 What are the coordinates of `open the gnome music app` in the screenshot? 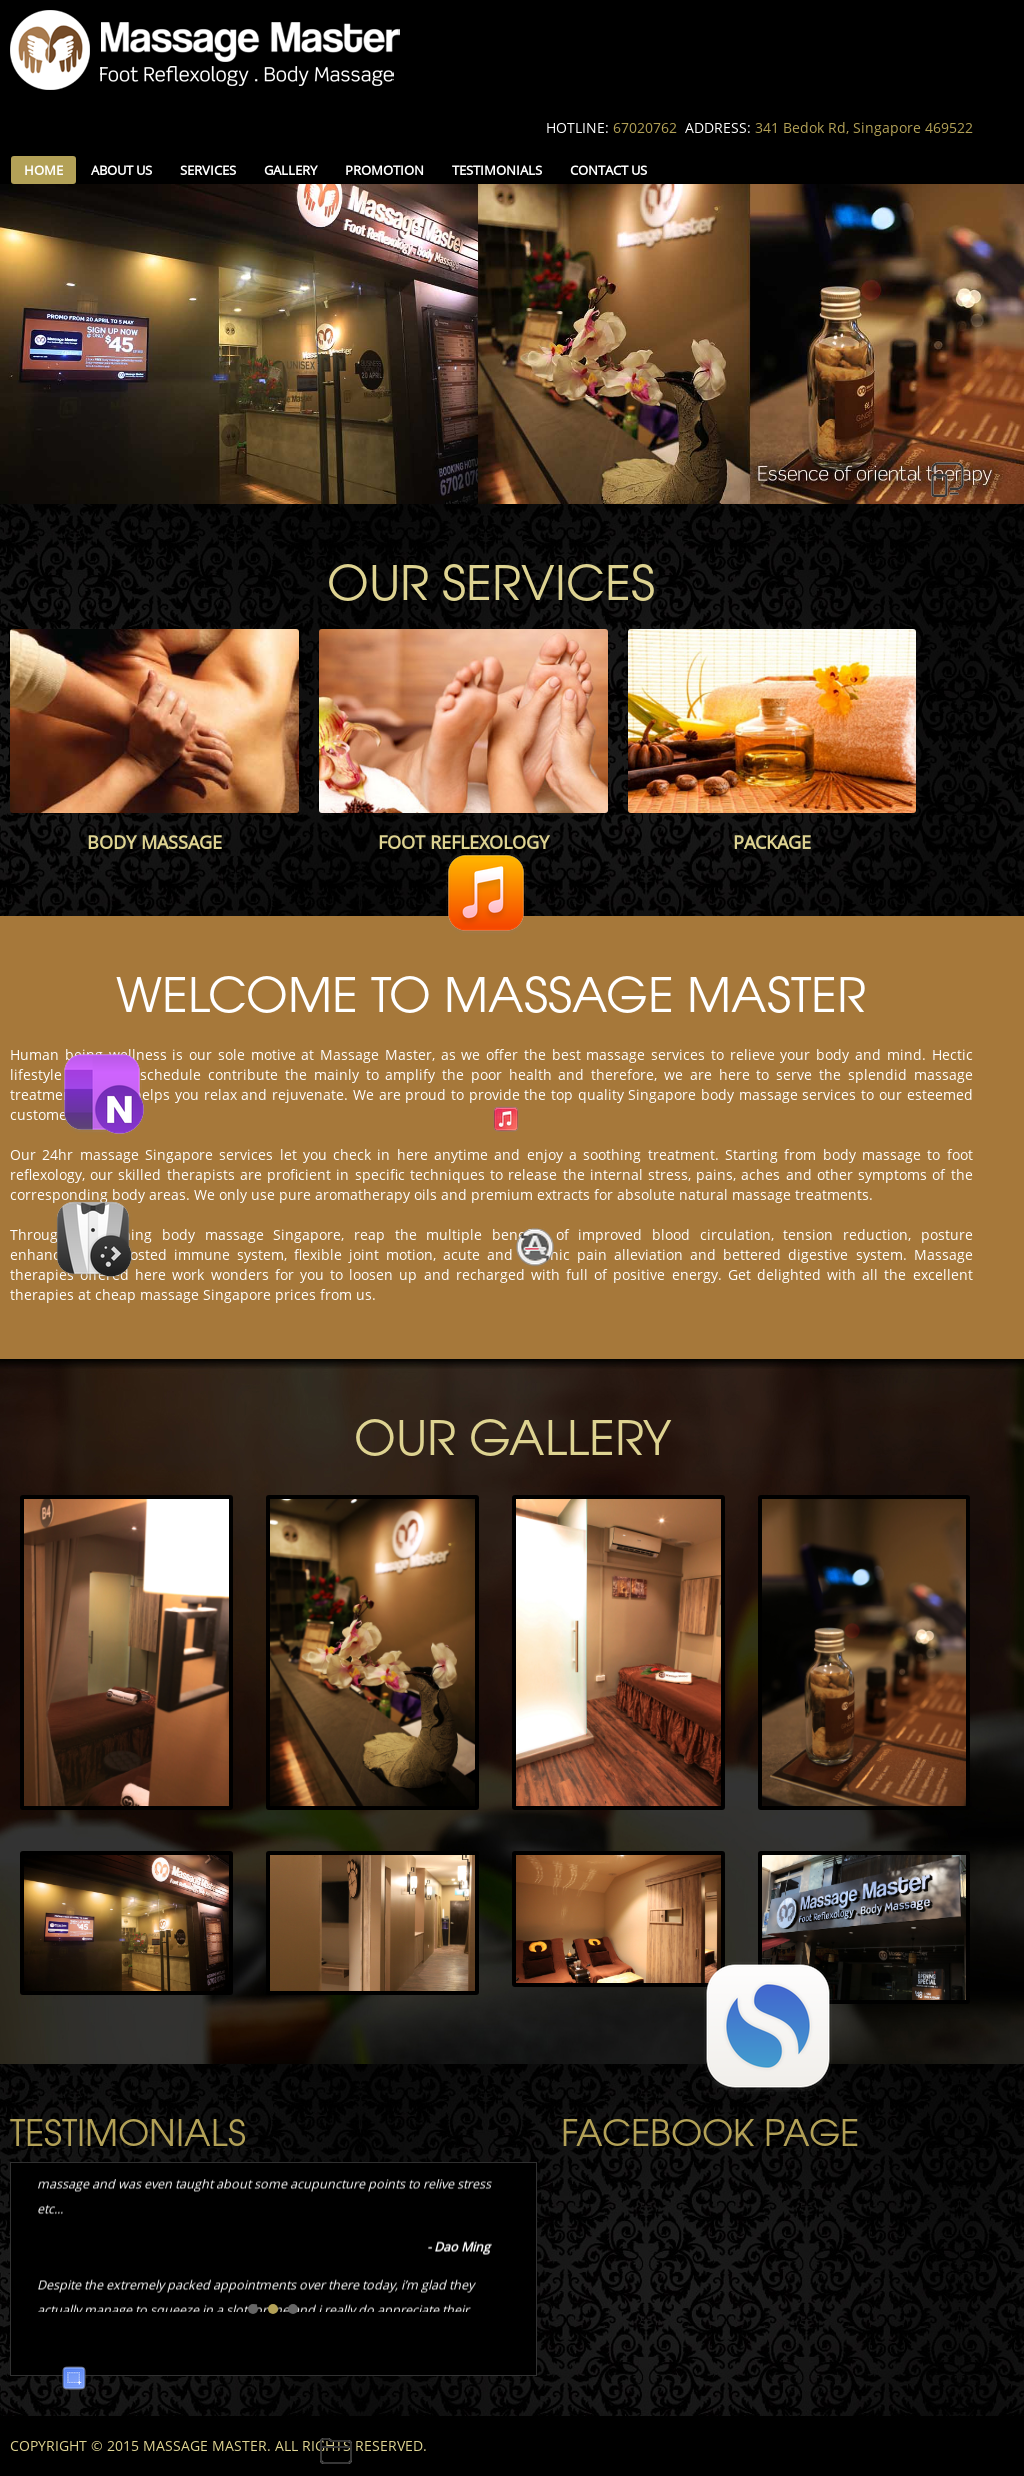 It's located at (506, 1119).